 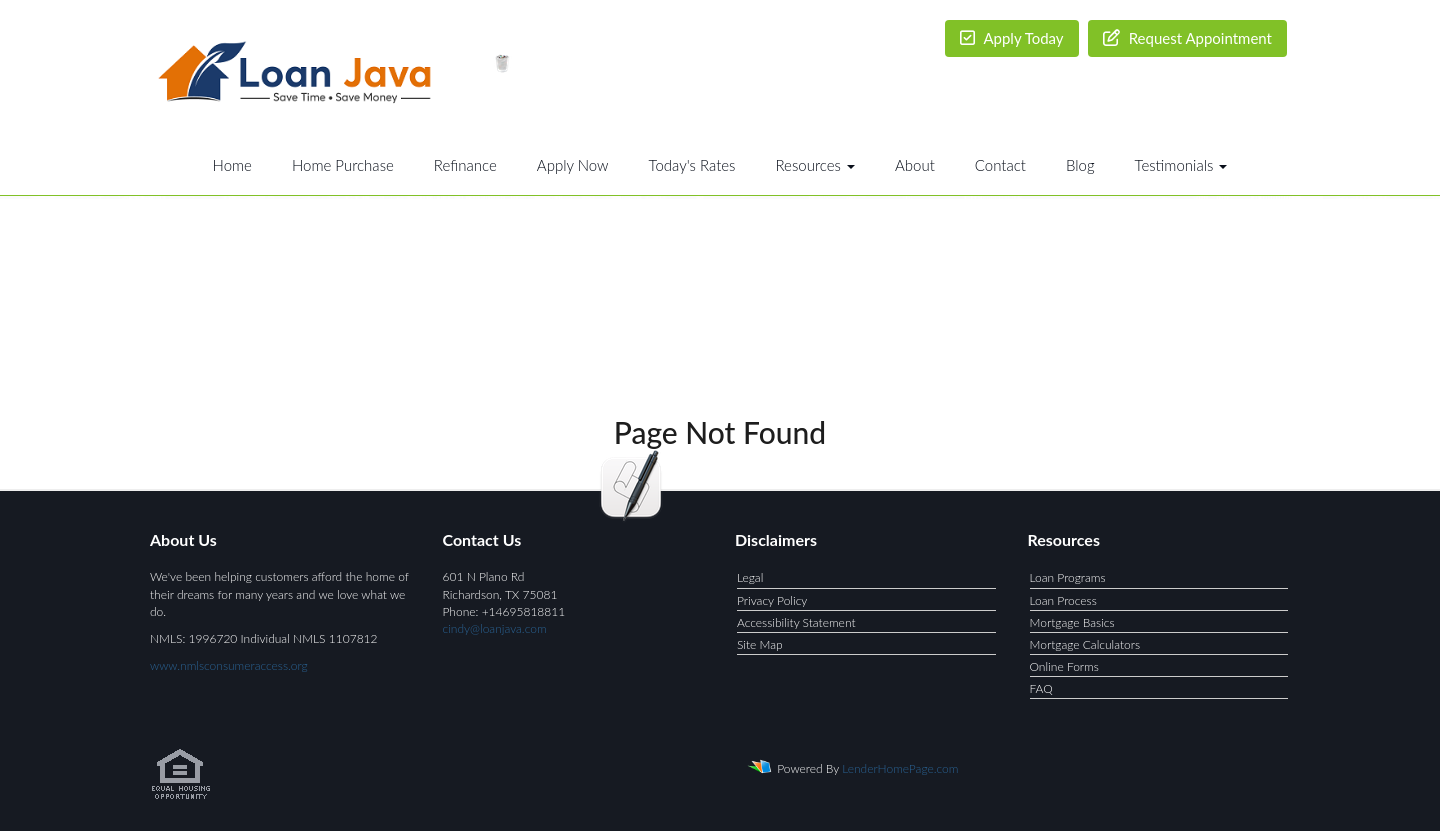 What do you see at coordinates (502, 63) in the screenshot?
I see `open trash to view deleted files` at bounding box center [502, 63].